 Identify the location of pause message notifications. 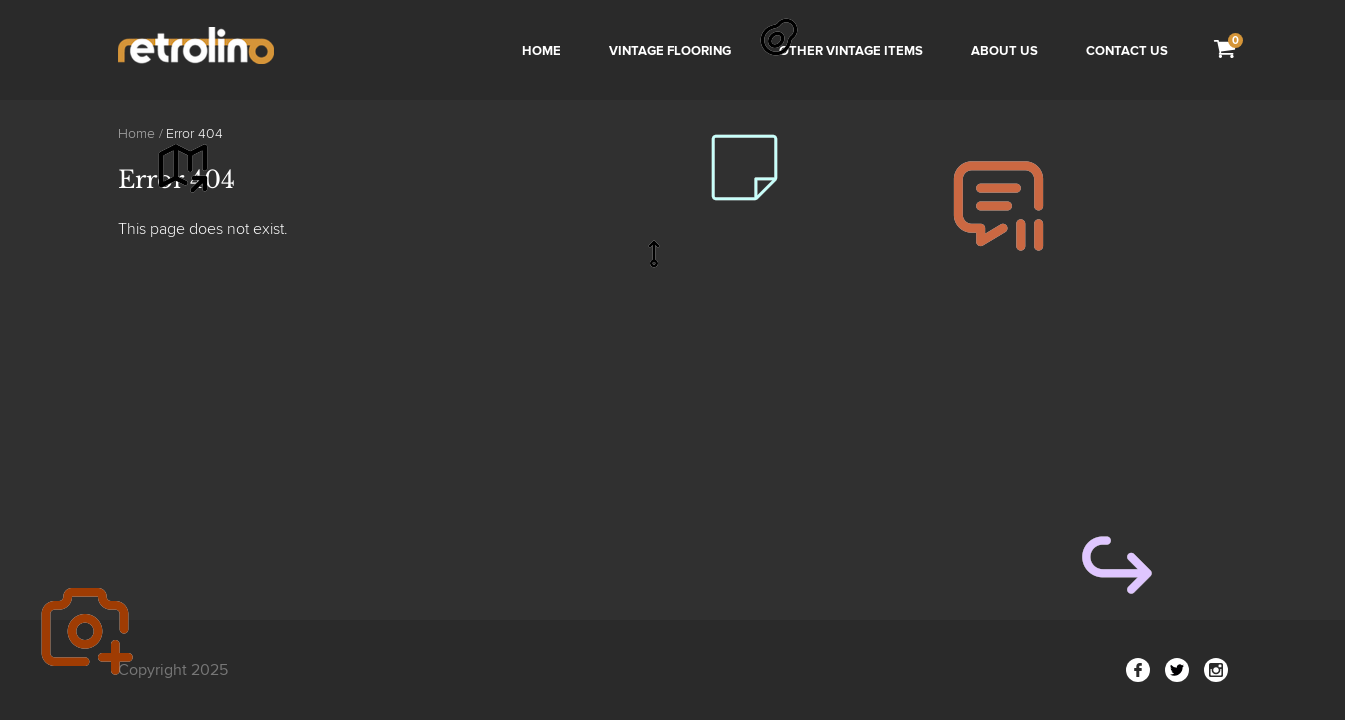
(998, 201).